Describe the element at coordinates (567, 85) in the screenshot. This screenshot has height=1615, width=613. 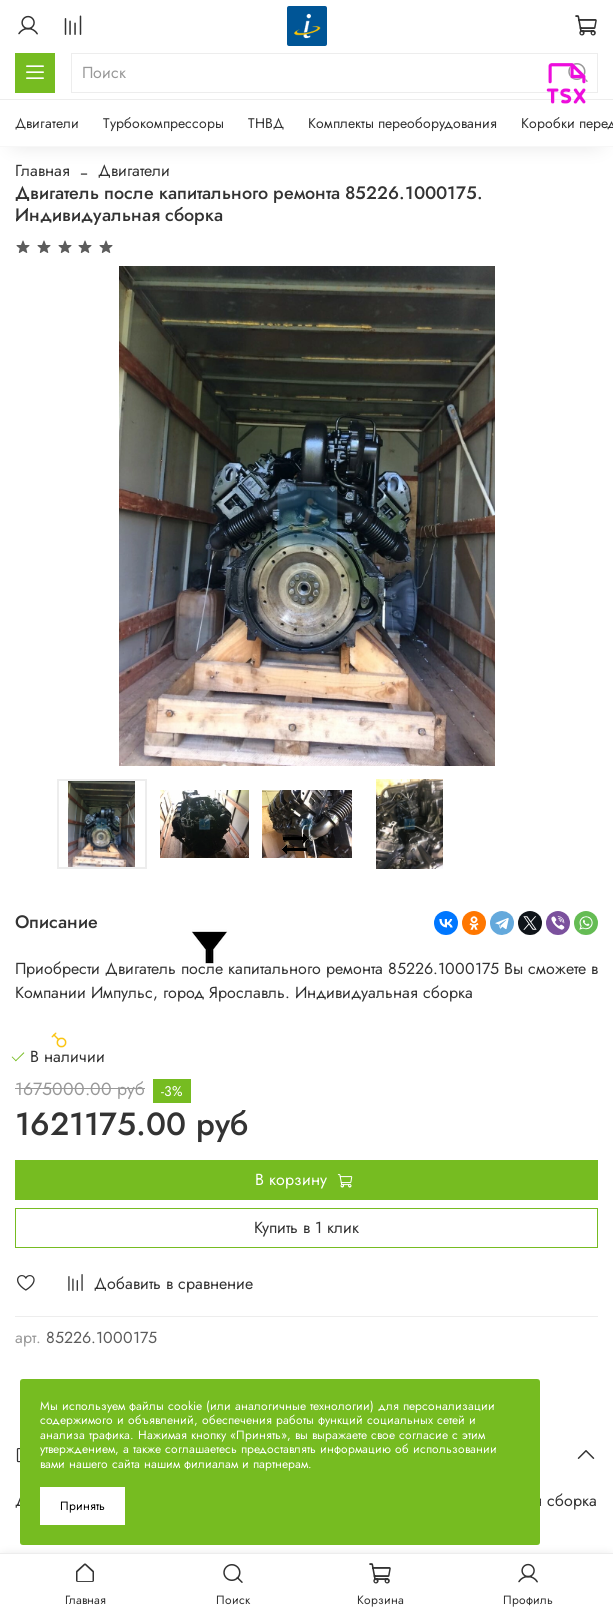
I see `open a TypeScript JSX file` at that location.